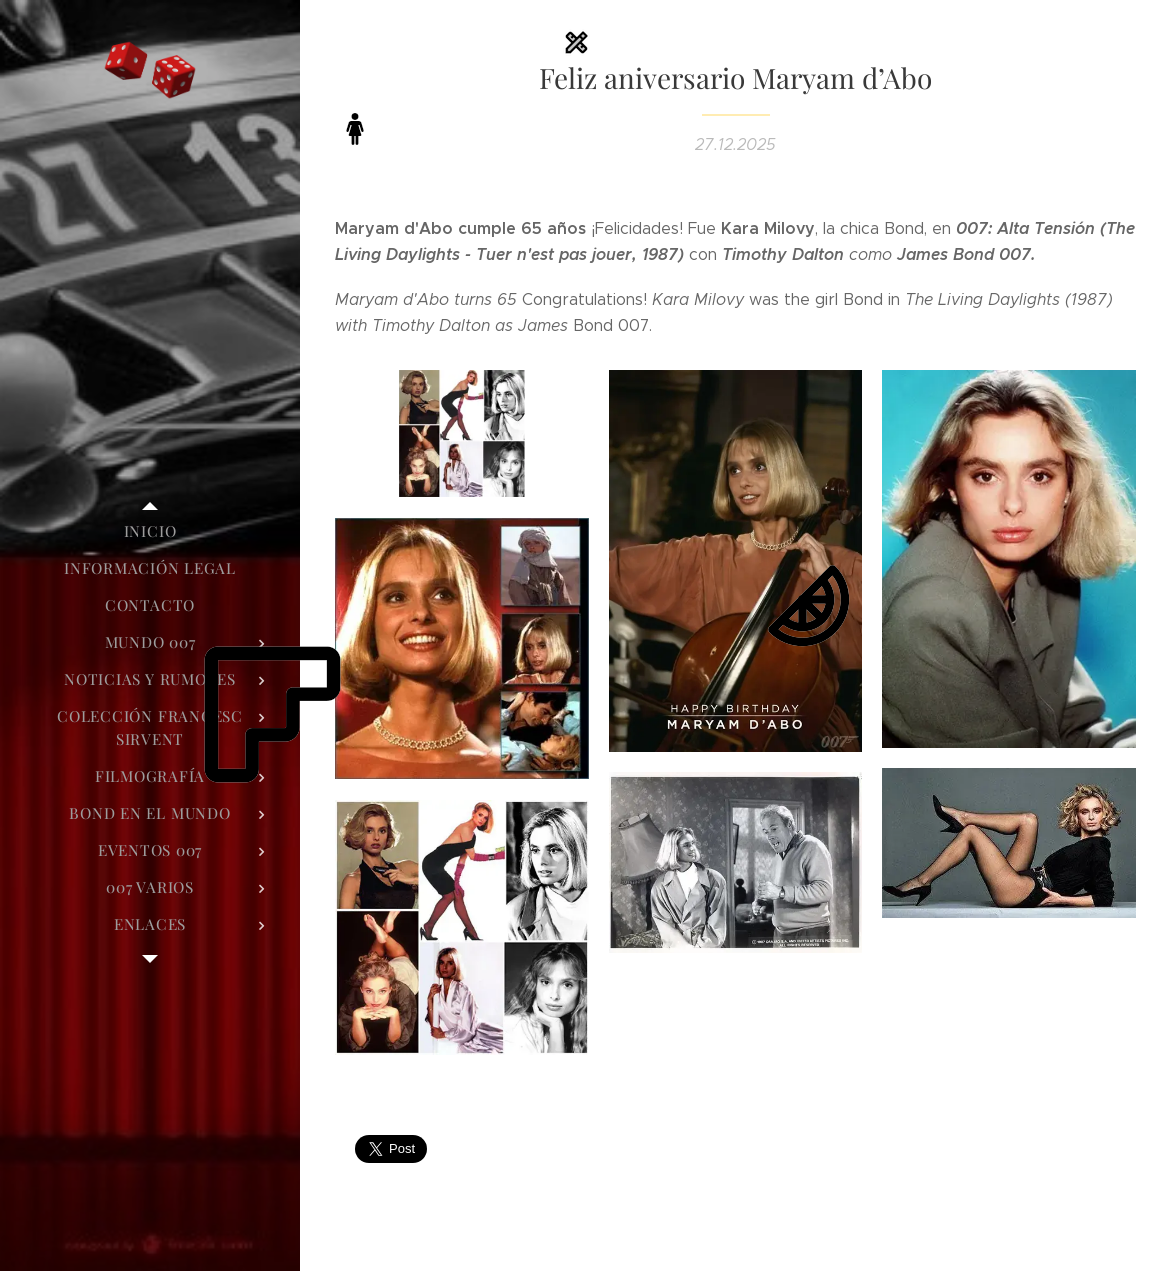  I want to click on select female gender option, so click(355, 129).